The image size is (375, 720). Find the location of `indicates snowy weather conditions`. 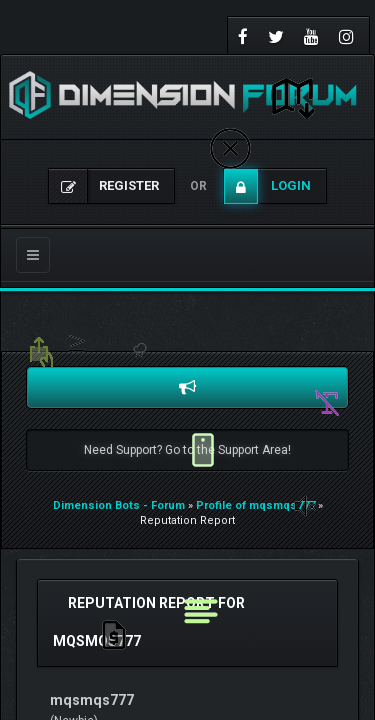

indicates snowy weather conditions is located at coordinates (140, 350).